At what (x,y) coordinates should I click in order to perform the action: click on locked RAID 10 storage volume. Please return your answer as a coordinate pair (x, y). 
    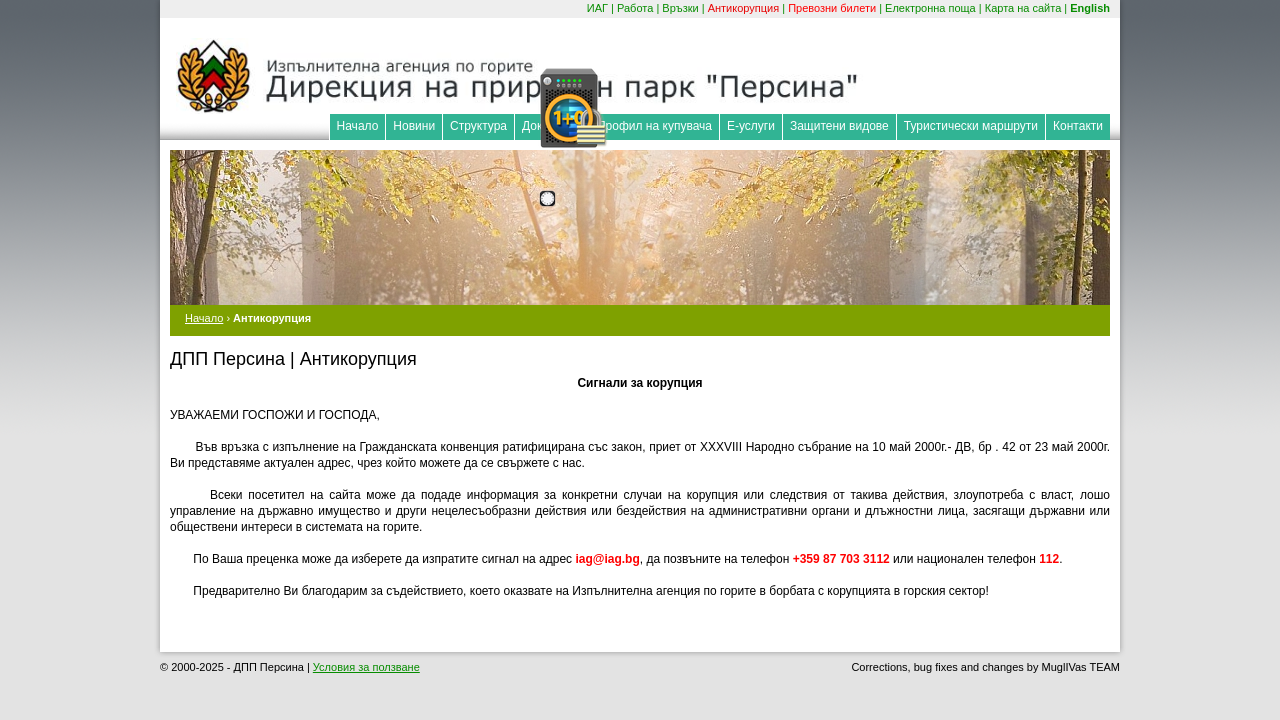
    Looking at the image, I should click on (569, 108).